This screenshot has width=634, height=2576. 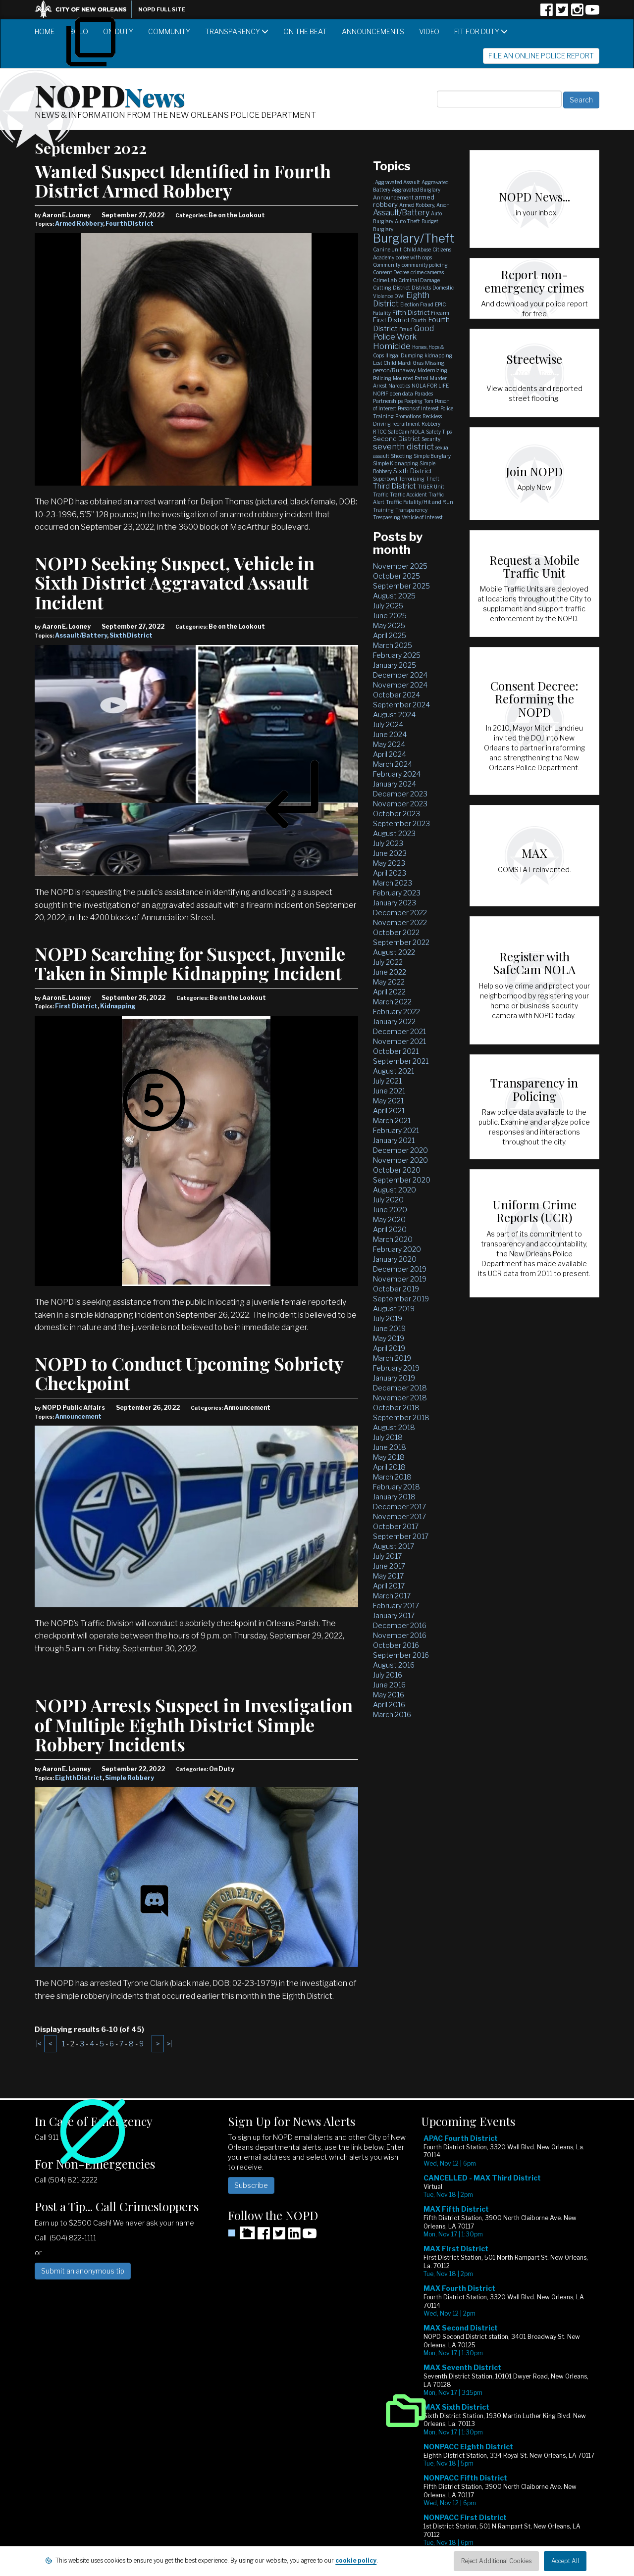 What do you see at coordinates (91, 42) in the screenshot?
I see `indicates no filter is applied` at bounding box center [91, 42].